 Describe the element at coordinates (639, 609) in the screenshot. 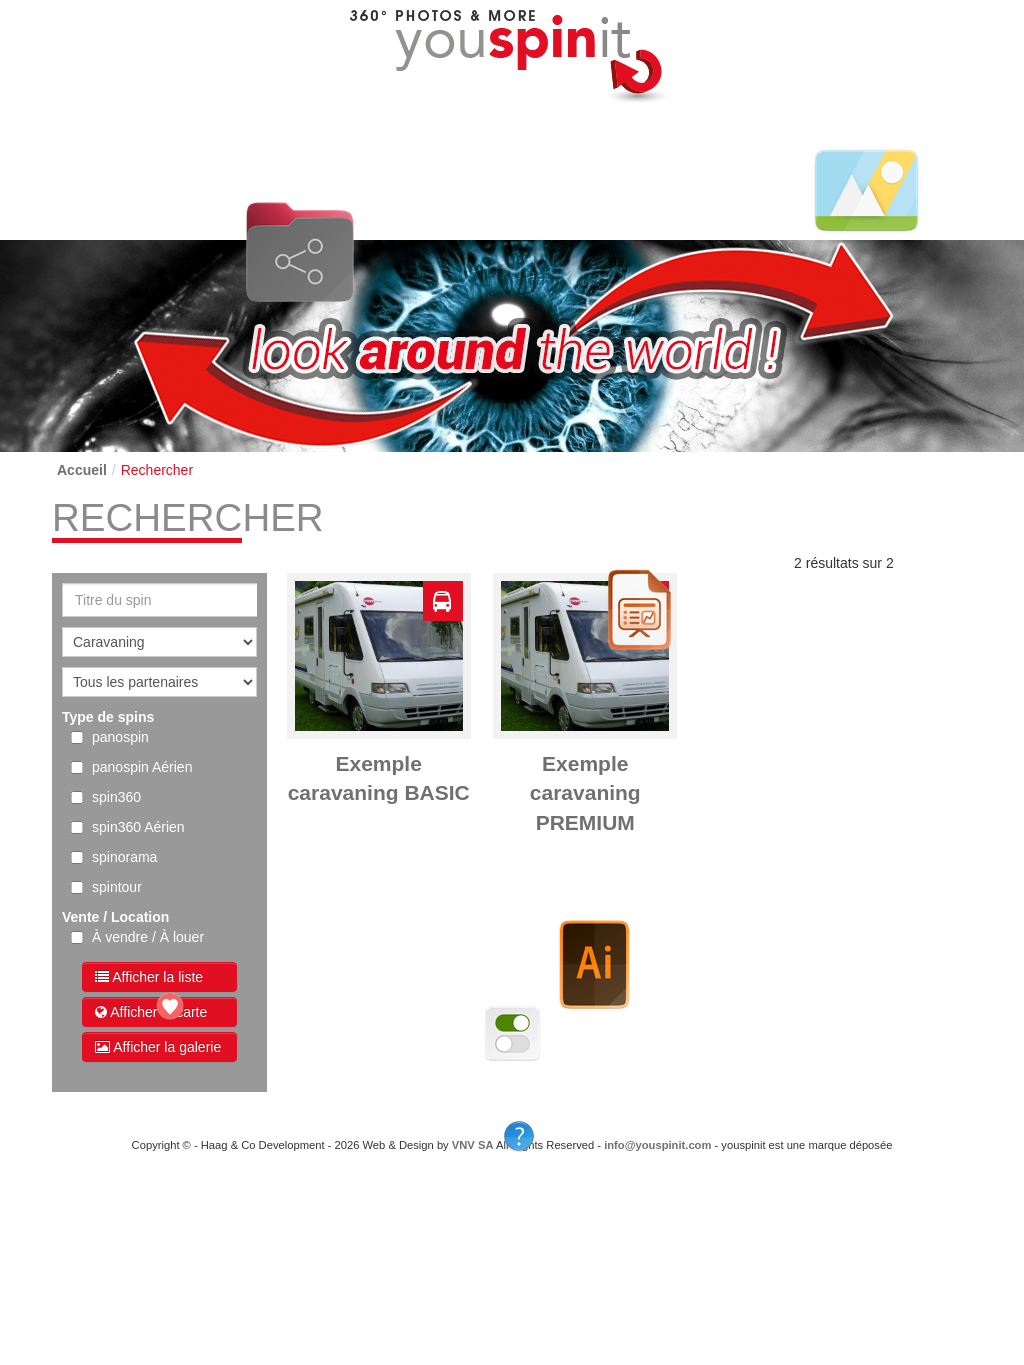

I see `libreoffice impress presentation file` at that location.